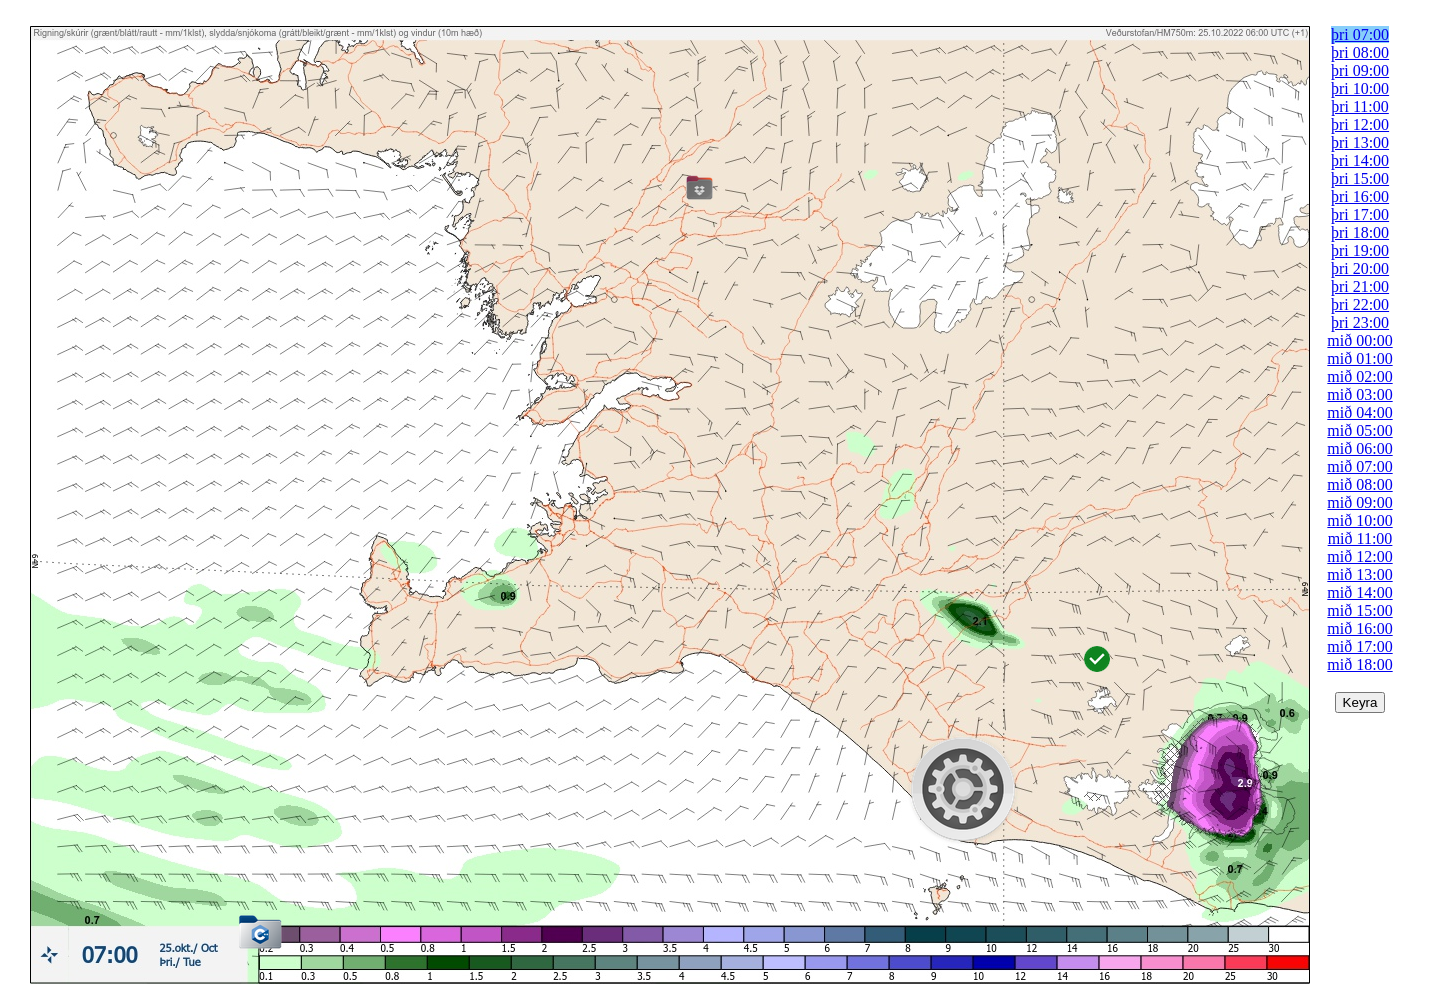 This screenshot has width=1440, height=992. What do you see at coordinates (260, 933) in the screenshot?
I see `open folder containing C++ project files` at bounding box center [260, 933].